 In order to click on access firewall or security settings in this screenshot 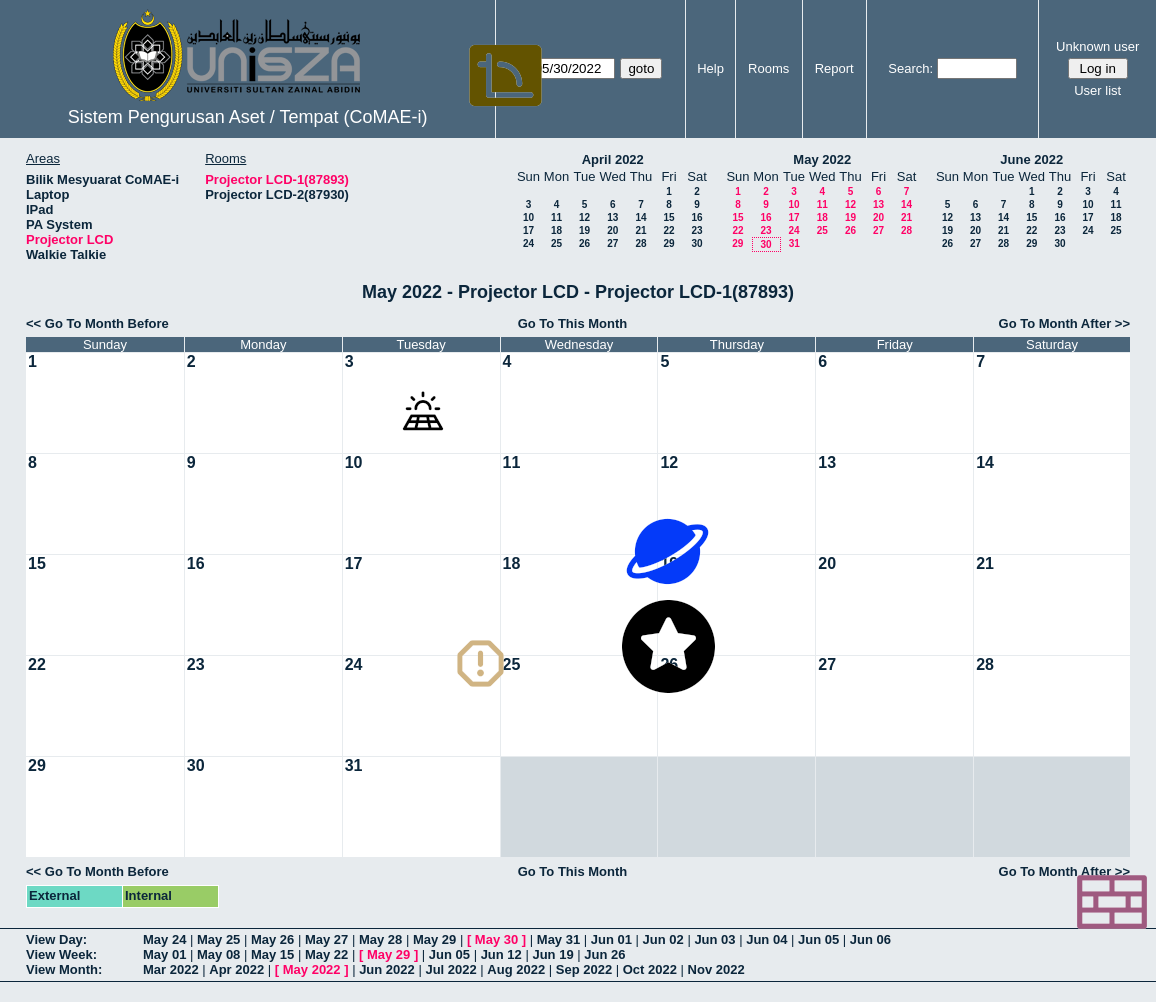, I will do `click(1112, 902)`.